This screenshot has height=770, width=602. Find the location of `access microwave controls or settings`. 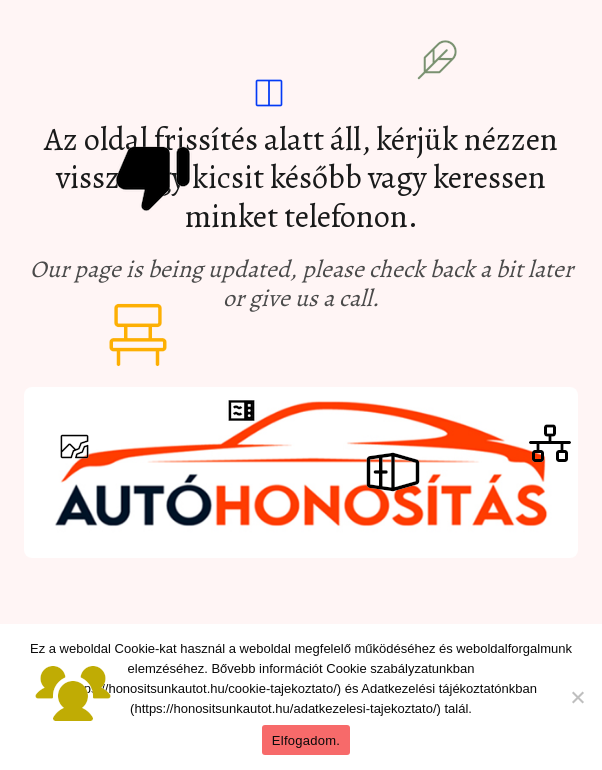

access microwave controls or settings is located at coordinates (241, 410).